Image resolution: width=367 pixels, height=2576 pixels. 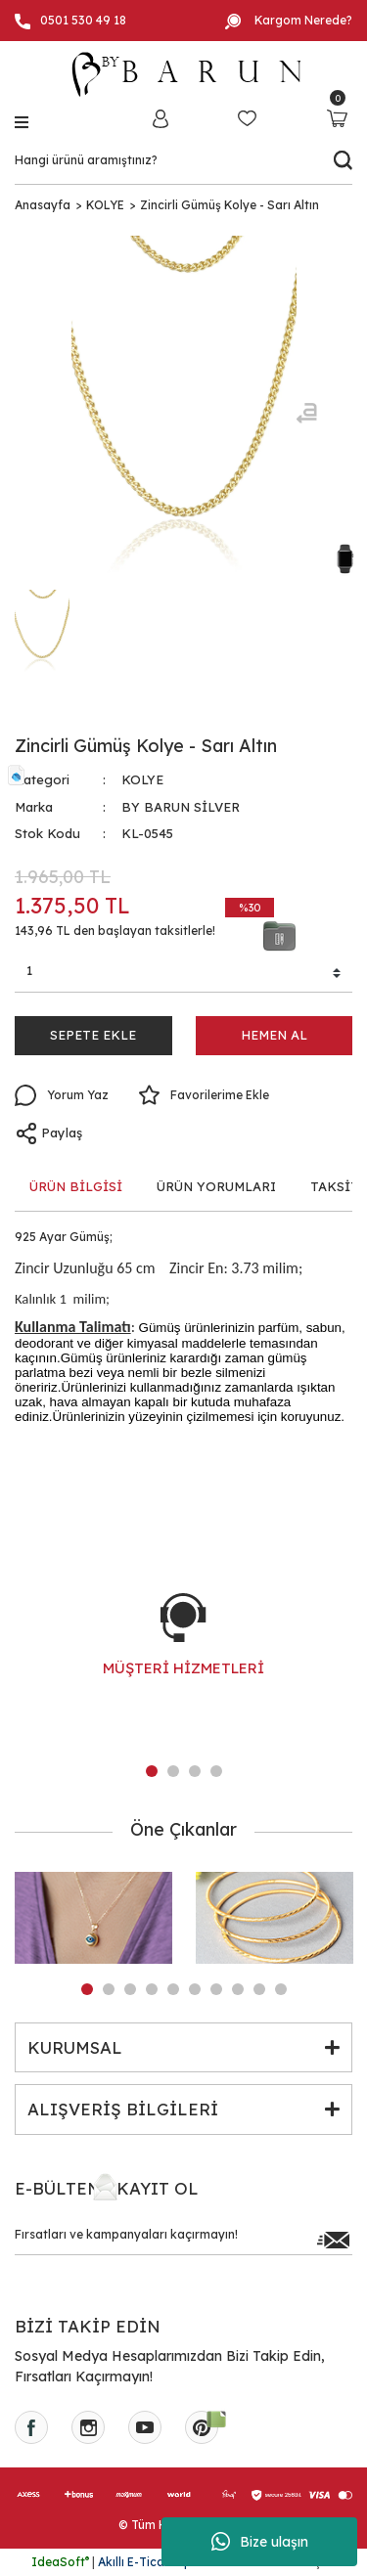 I want to click on open templates folder, so click(x=279, y=935).